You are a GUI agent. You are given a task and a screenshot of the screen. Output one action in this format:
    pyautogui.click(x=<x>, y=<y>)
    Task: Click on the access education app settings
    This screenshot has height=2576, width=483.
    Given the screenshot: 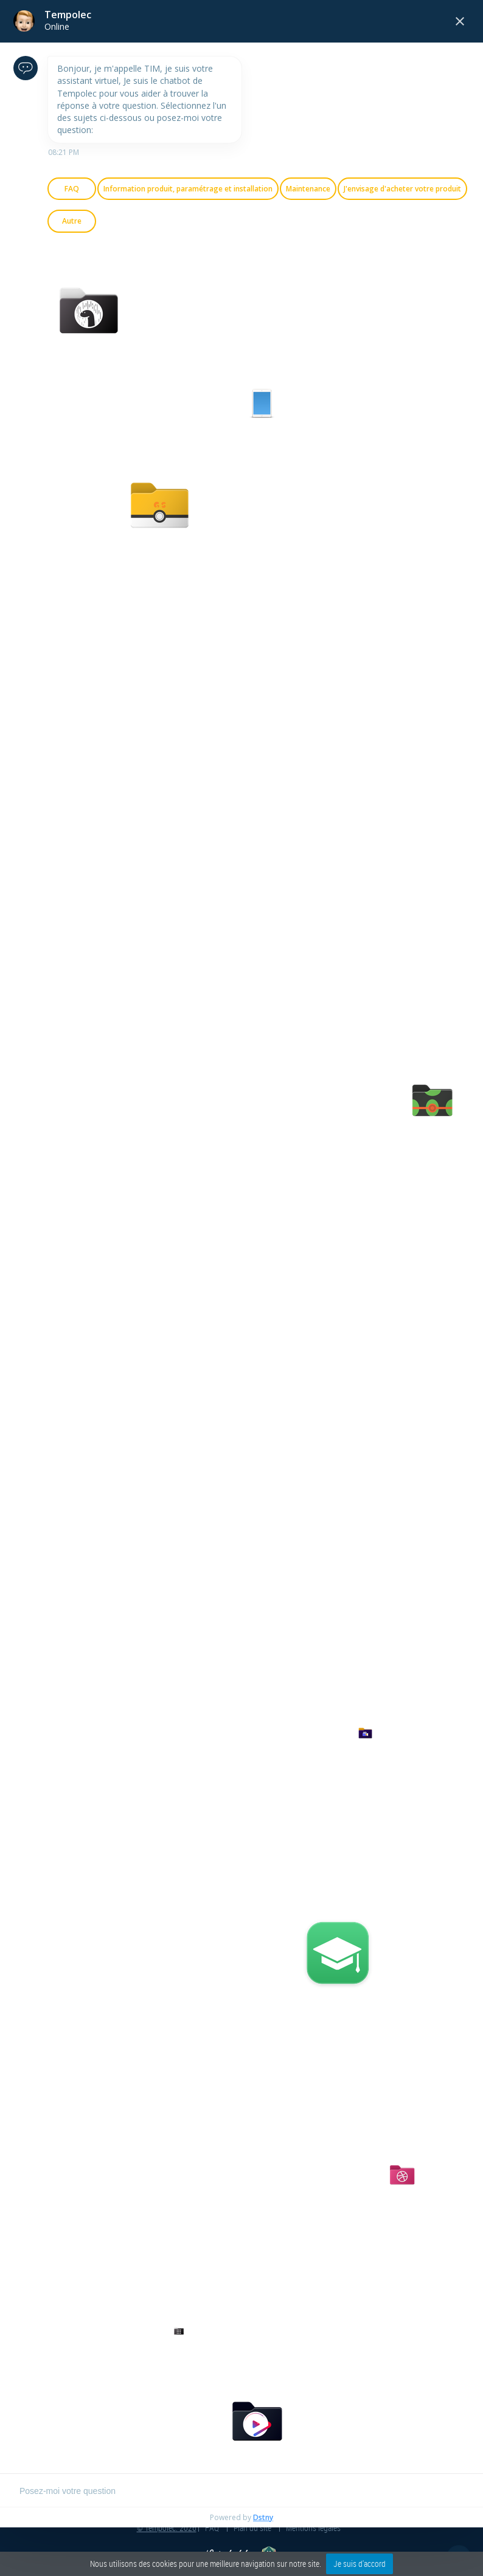 What is the action you would take?
    pyautogui.click(x=338, y=1953)
    